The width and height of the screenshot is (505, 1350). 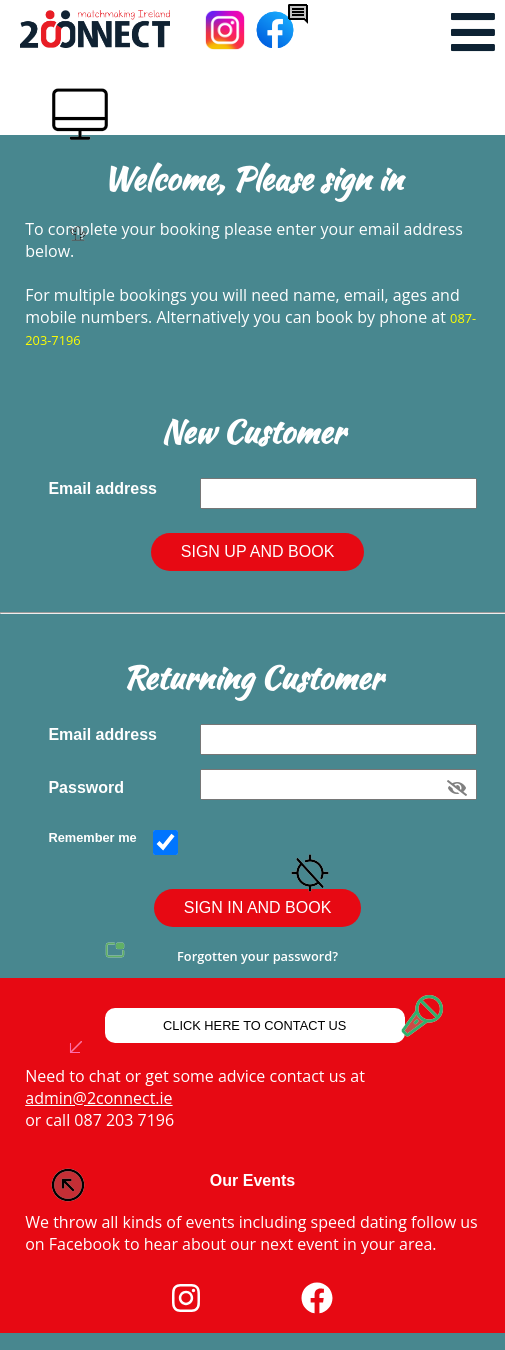 I want to click on add a comment or note, so click(x=298, y=14).